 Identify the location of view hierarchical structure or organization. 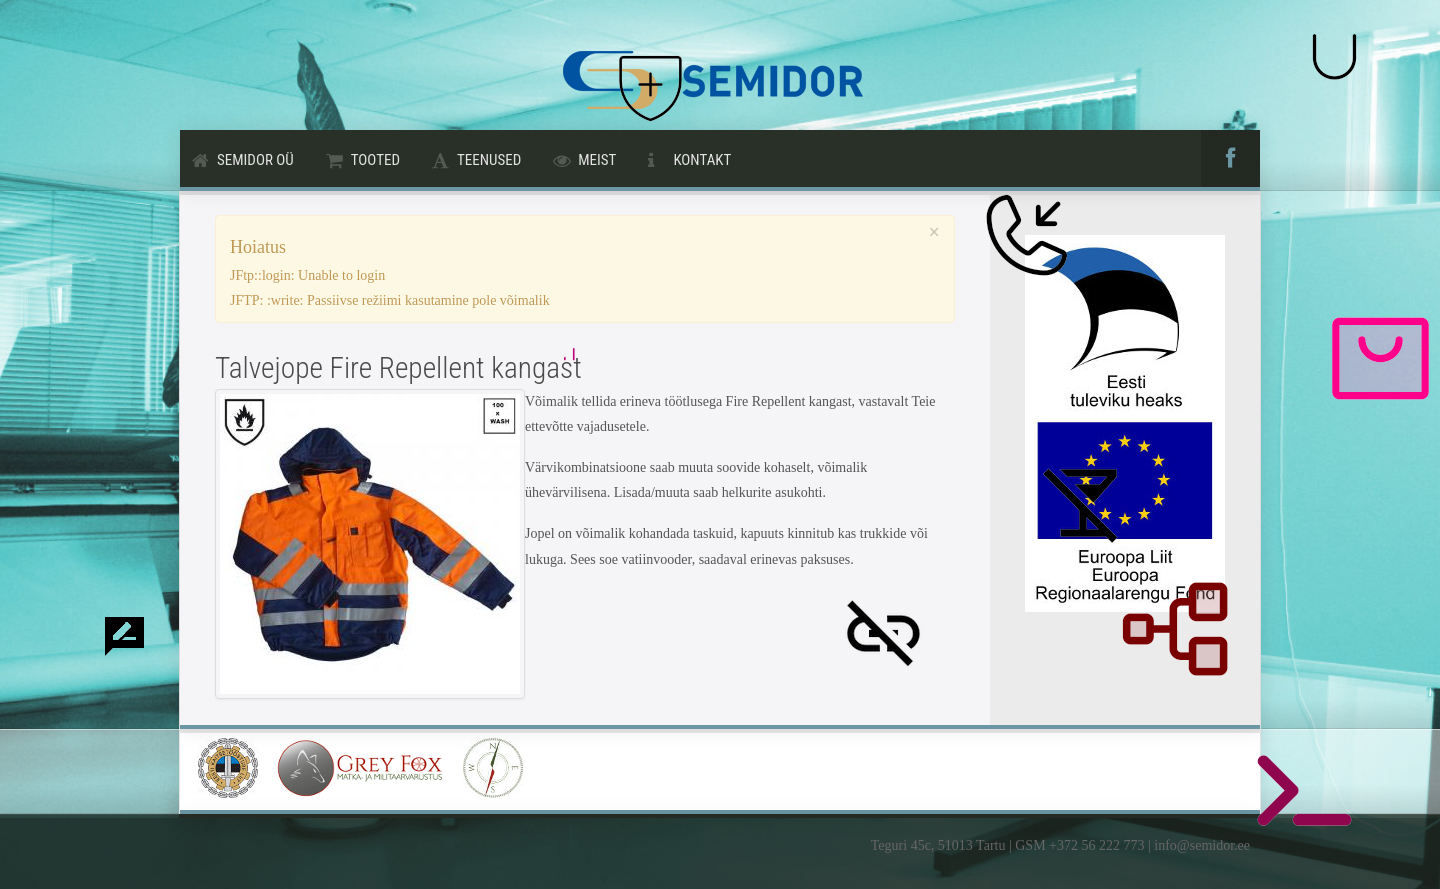
(1181, 629).